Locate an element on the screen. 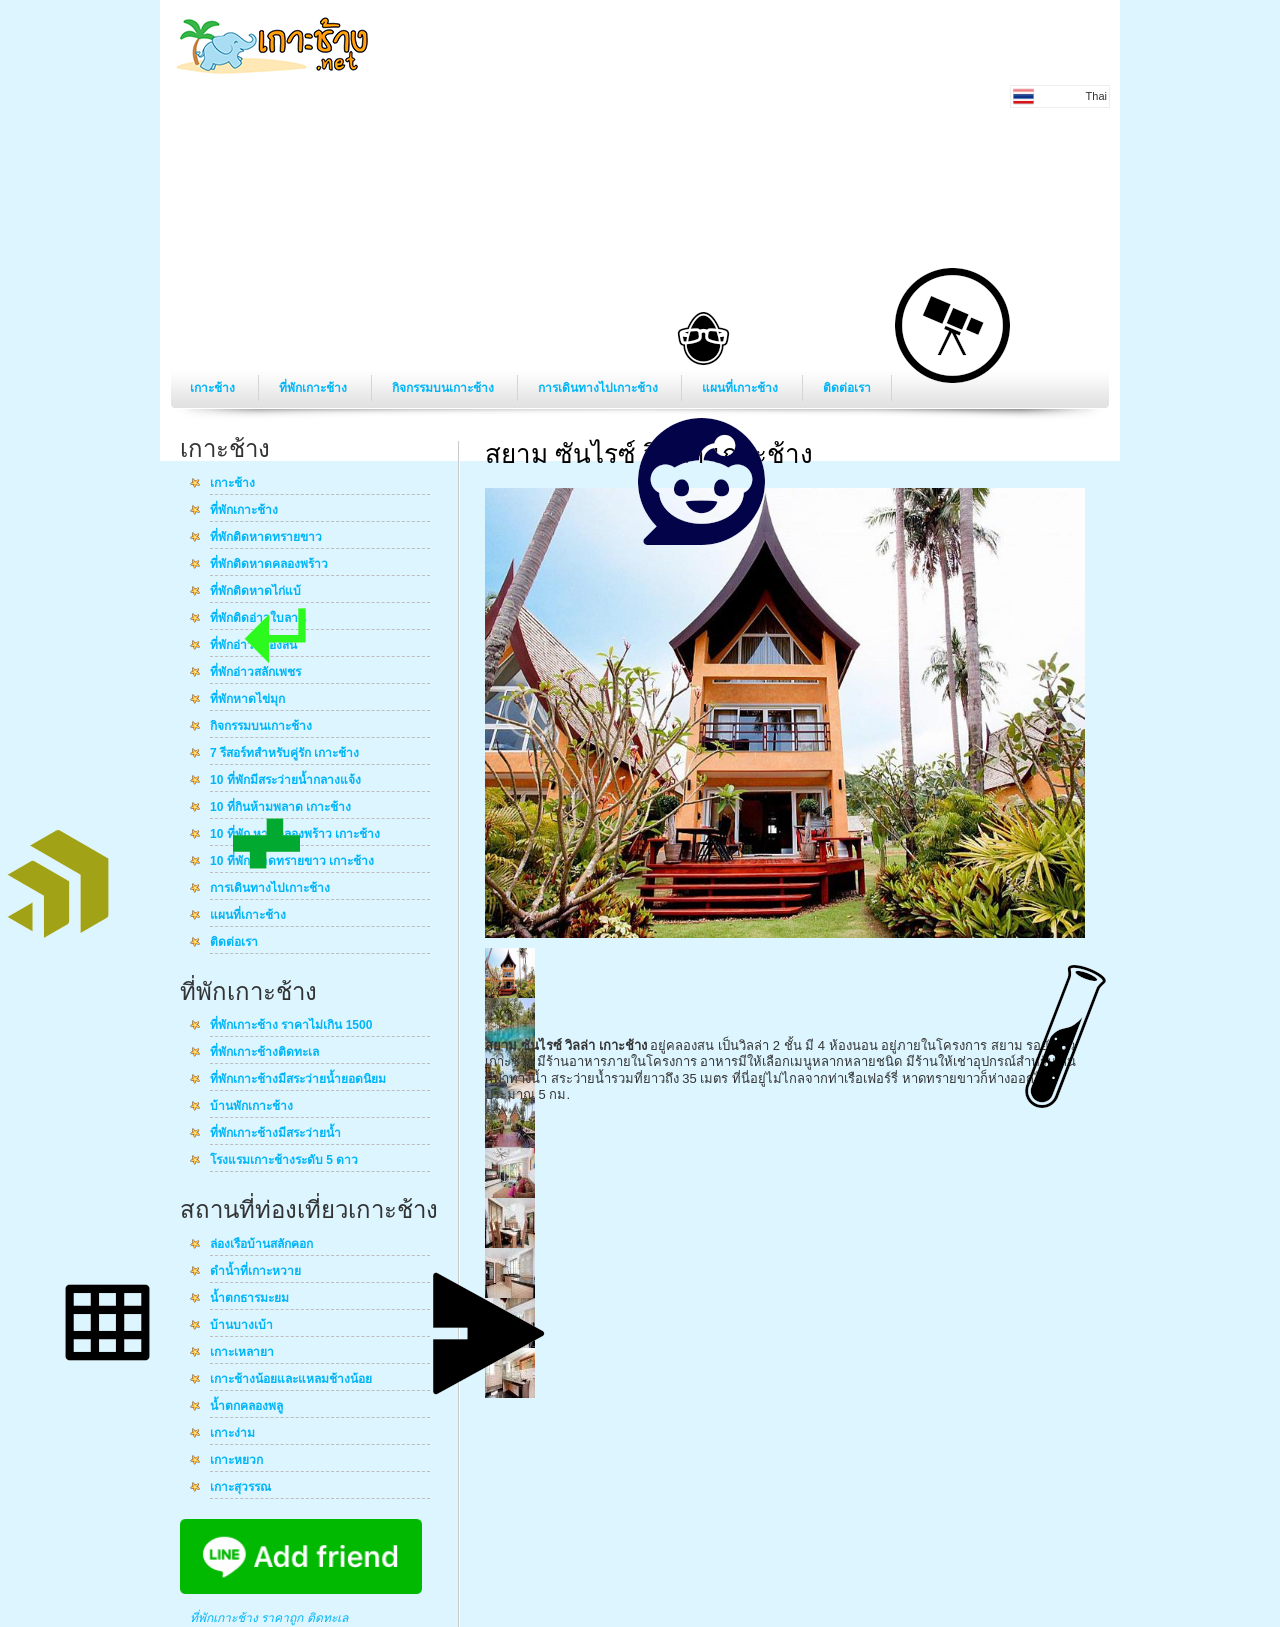 This screenshot has height=1627, width=1280. switch to grid view layout is located at coordinates (107, 1322).